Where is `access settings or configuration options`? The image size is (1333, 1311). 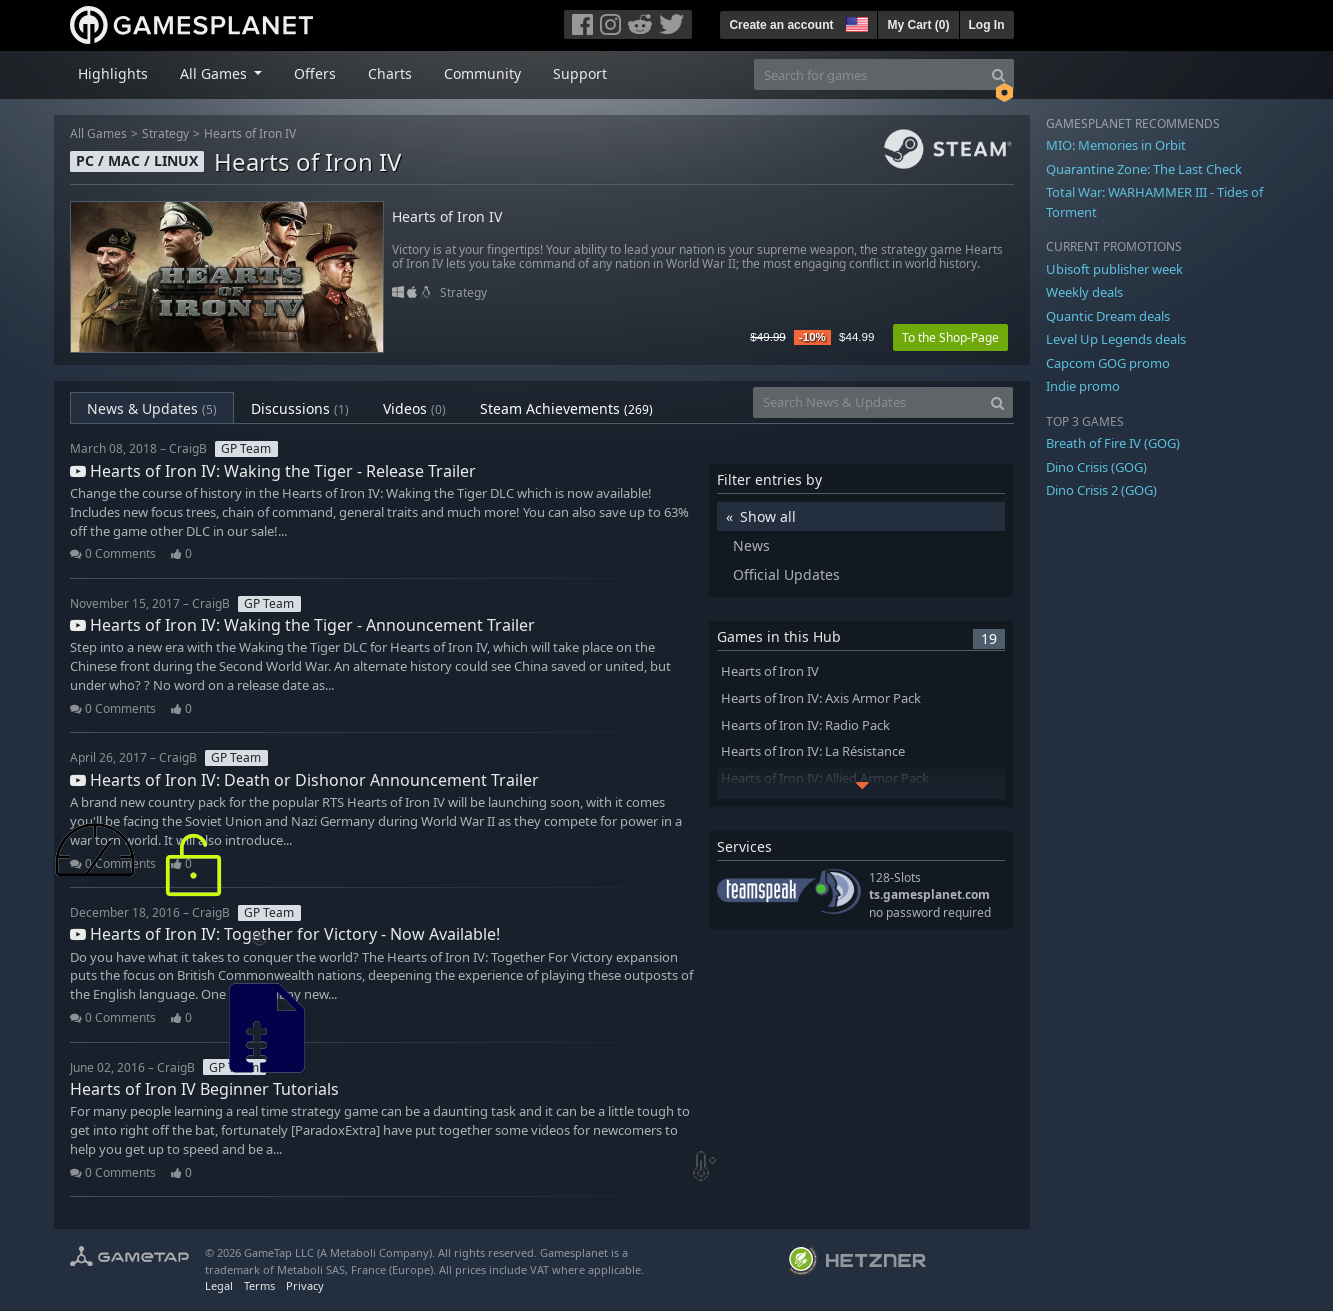 access settings or configuration options is located at coordinates (1004, 92).